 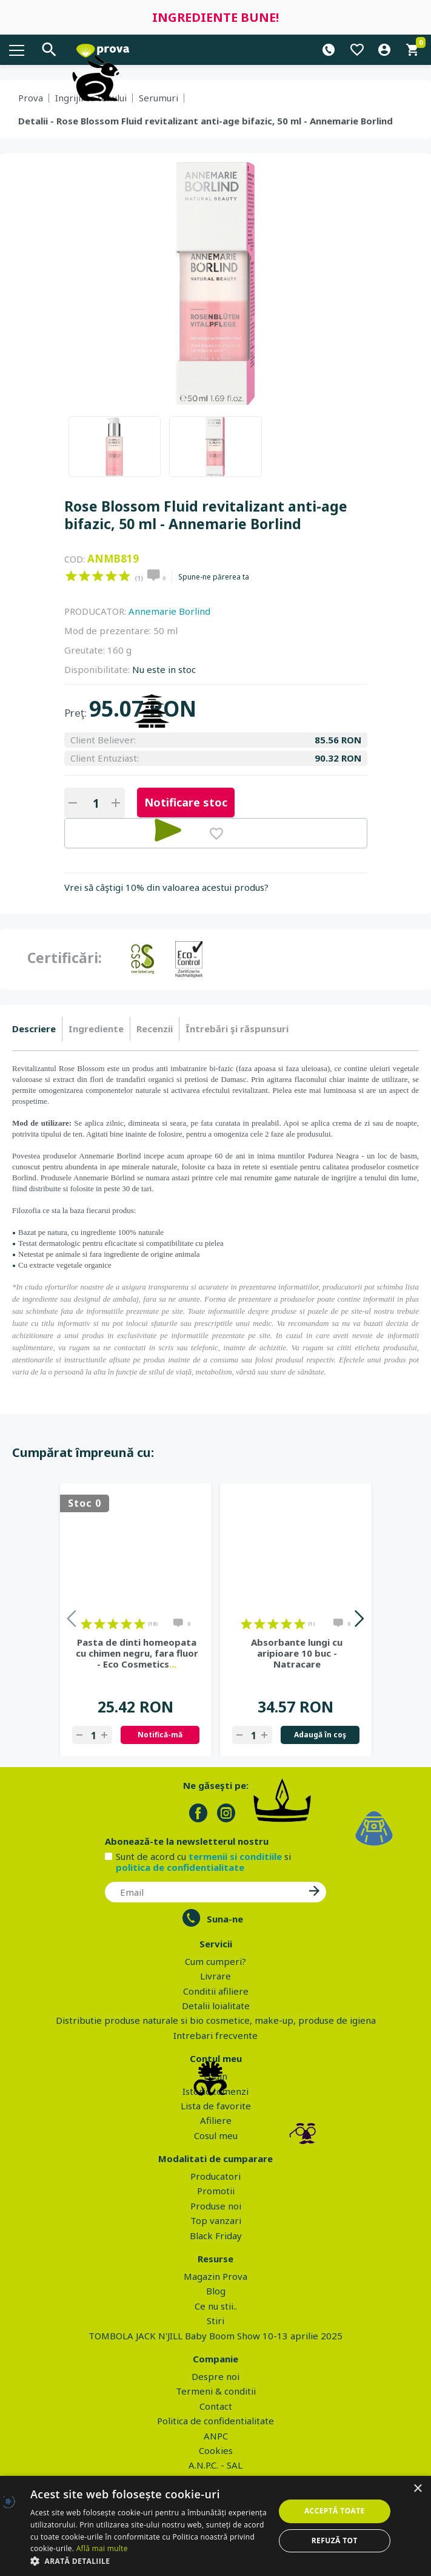 I want to click on access prank or joke features, so click(x=302, y=2133).